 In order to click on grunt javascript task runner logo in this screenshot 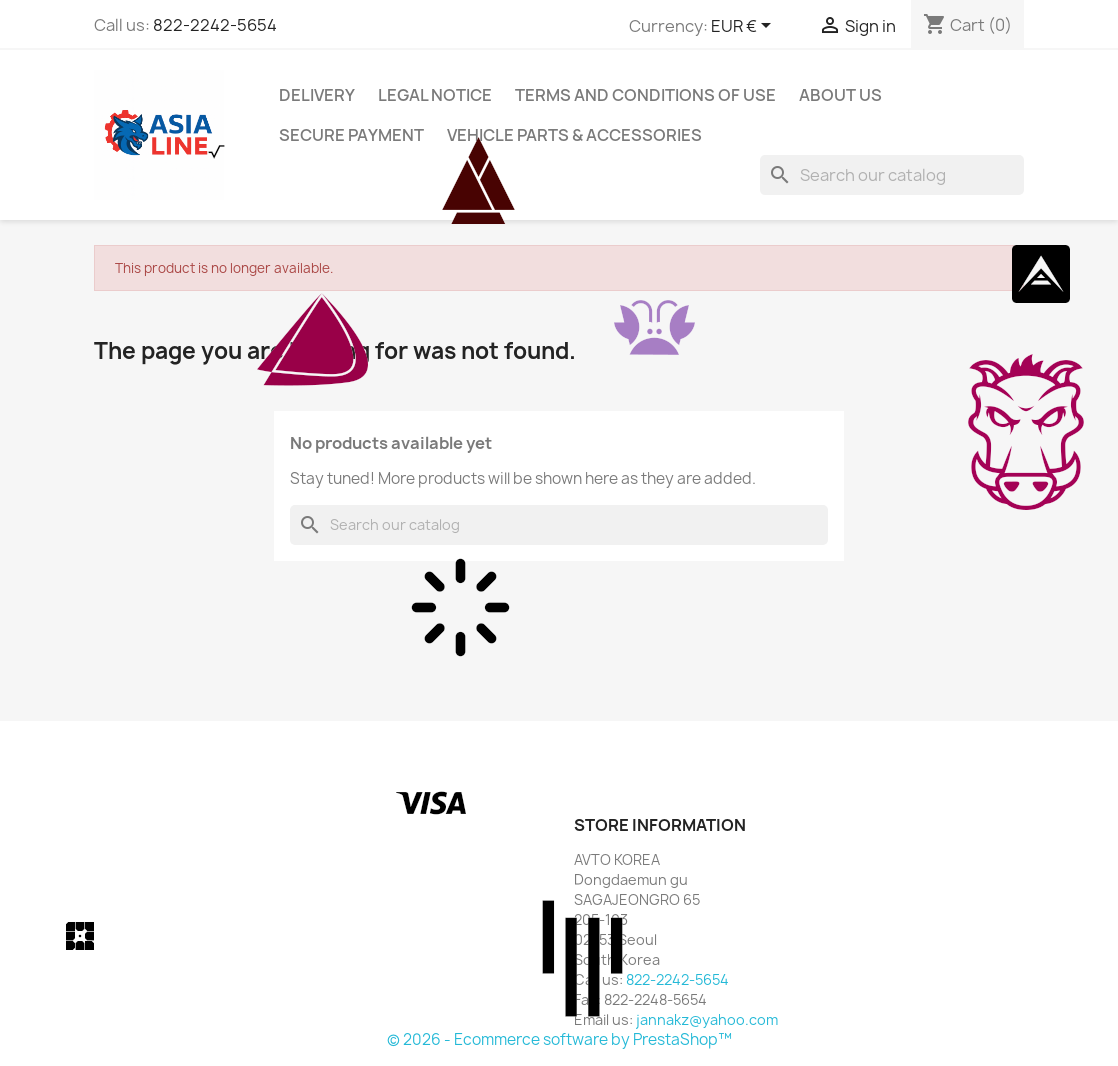, I will do `click(1026, 432)`.